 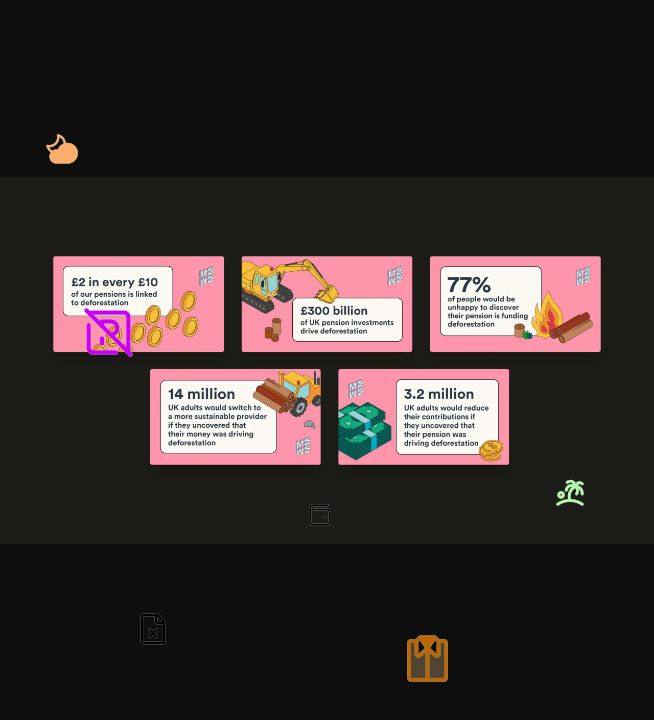 I want to click on view clothing or apparel items, so click(x=427, y=659).